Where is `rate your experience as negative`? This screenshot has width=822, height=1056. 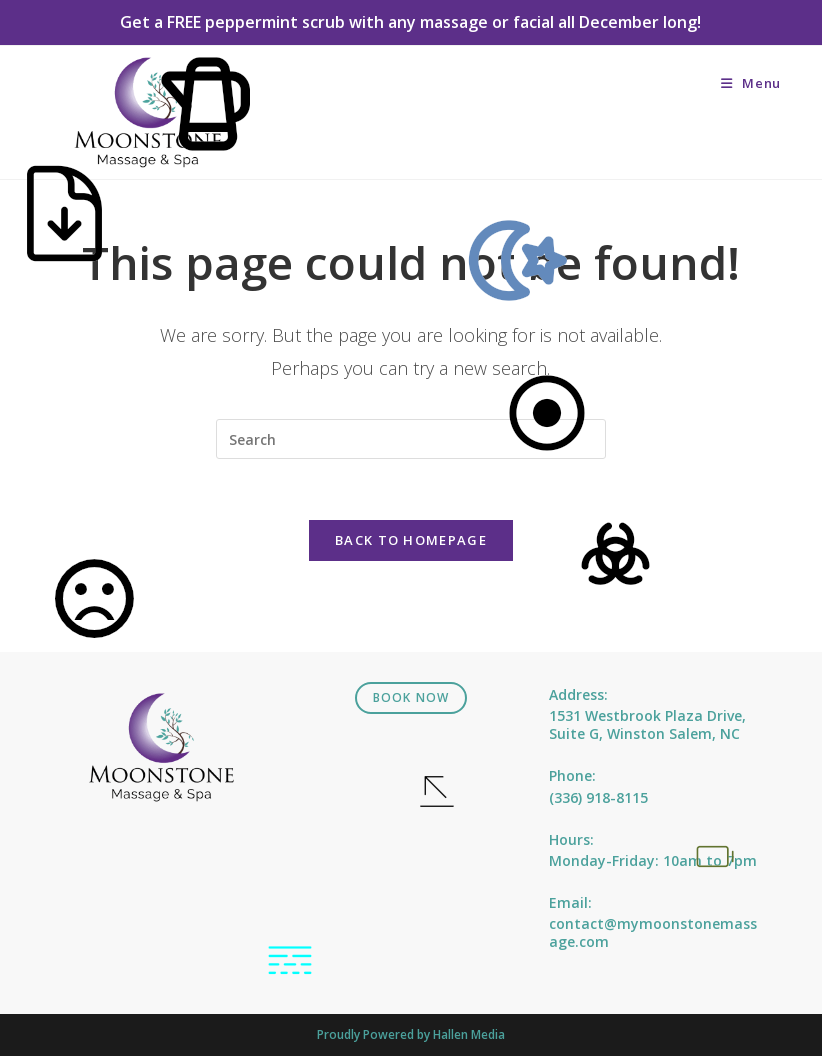 rate your experience as negative is located at coordinates (94, 598).